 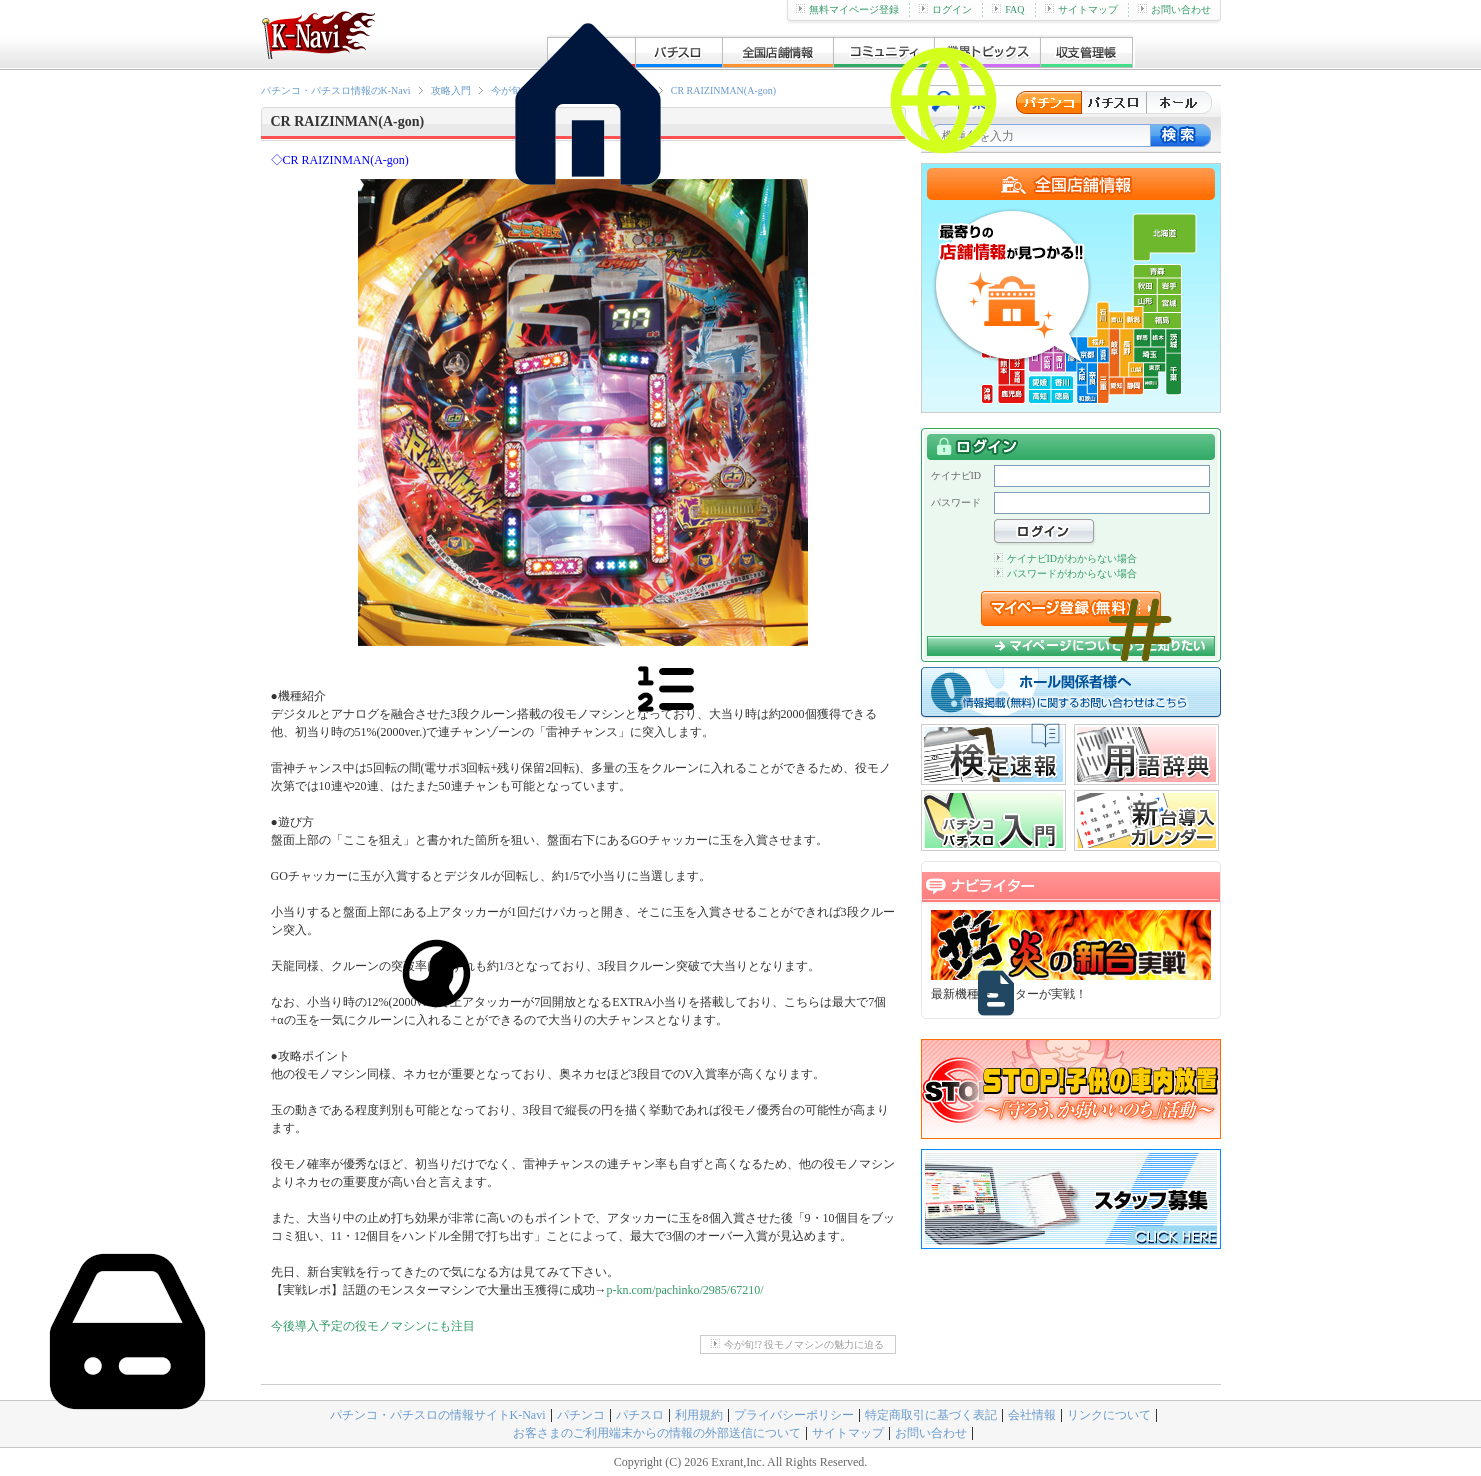 What do you see at coordinates (666, 689) in the screenshot?
I see `create a numbered list` at bounding box center [666, 689].